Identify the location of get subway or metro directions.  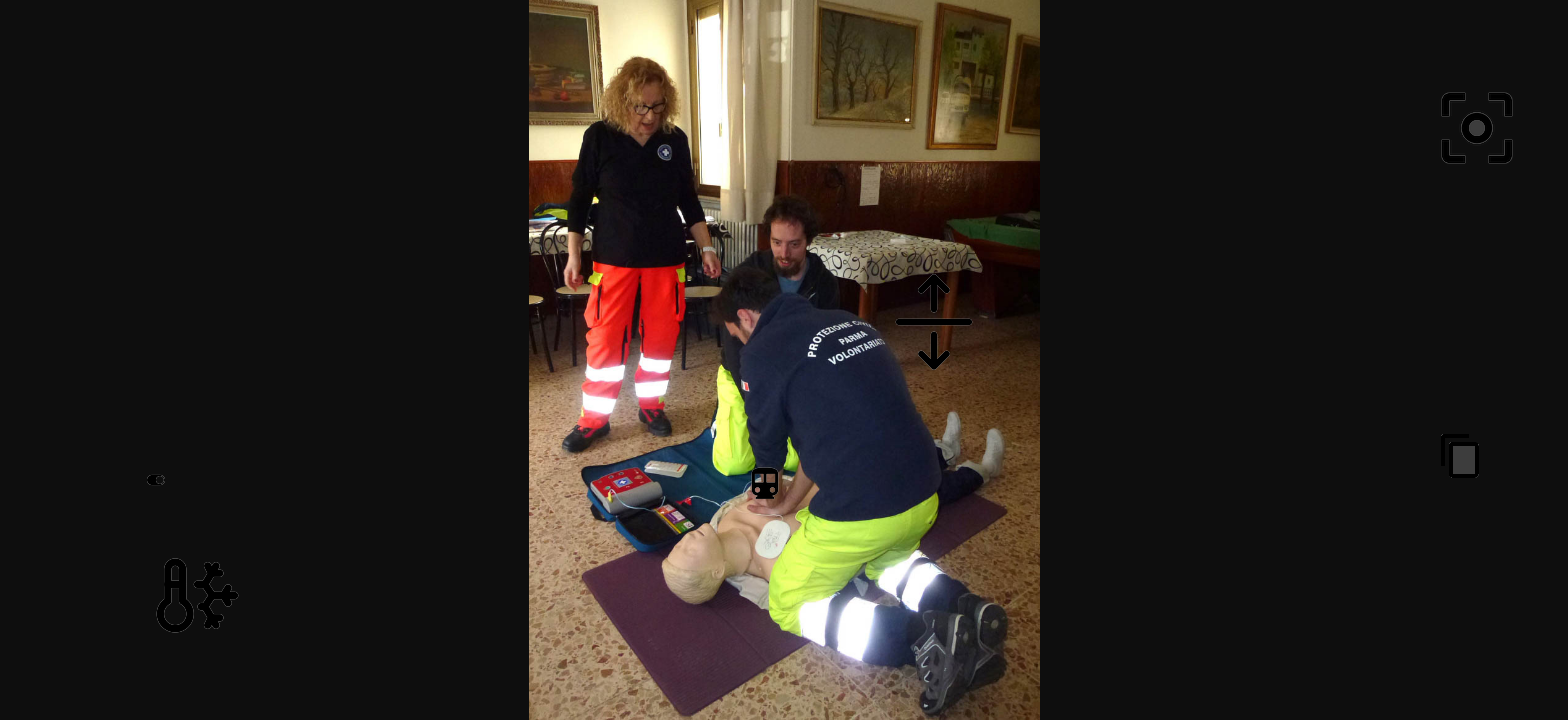
(765, 484).